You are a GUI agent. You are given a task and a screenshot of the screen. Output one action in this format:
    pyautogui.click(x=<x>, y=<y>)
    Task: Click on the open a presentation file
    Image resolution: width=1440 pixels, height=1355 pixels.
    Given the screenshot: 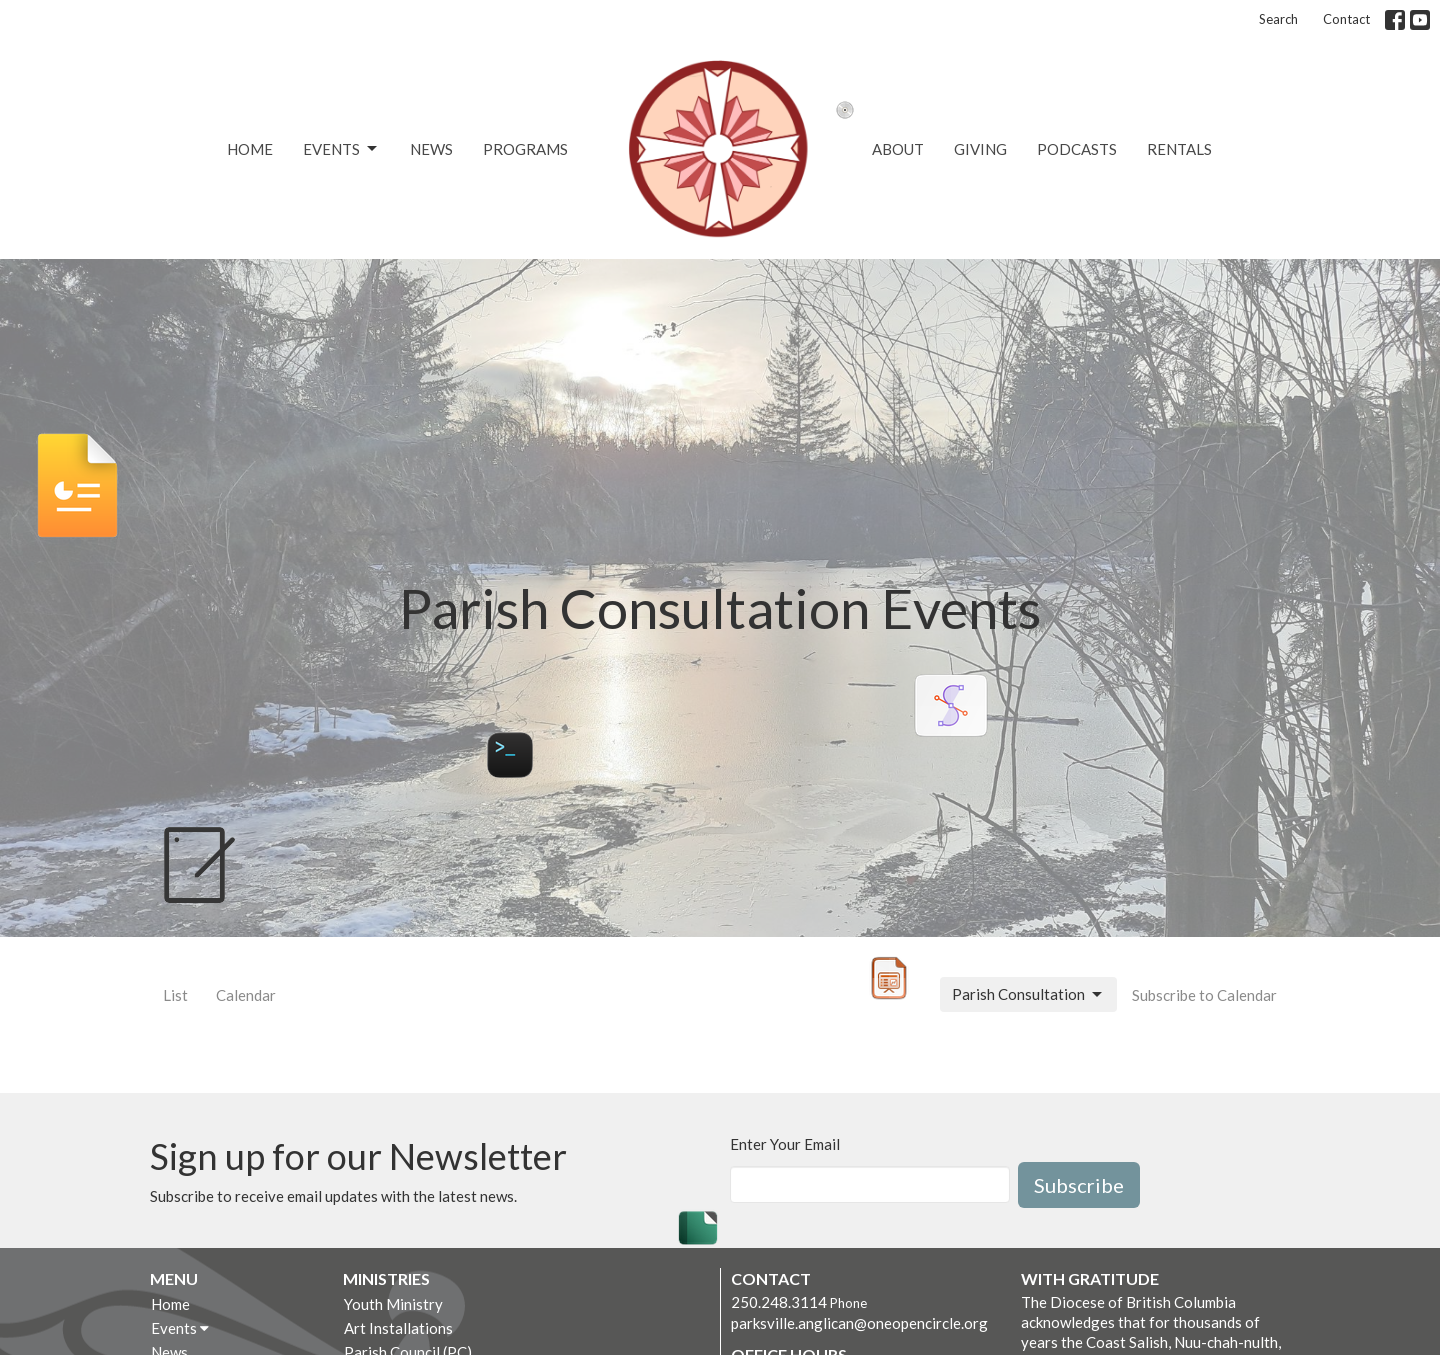 What is the action you would take?
    pyautogui.click(x=77, y=487)
    